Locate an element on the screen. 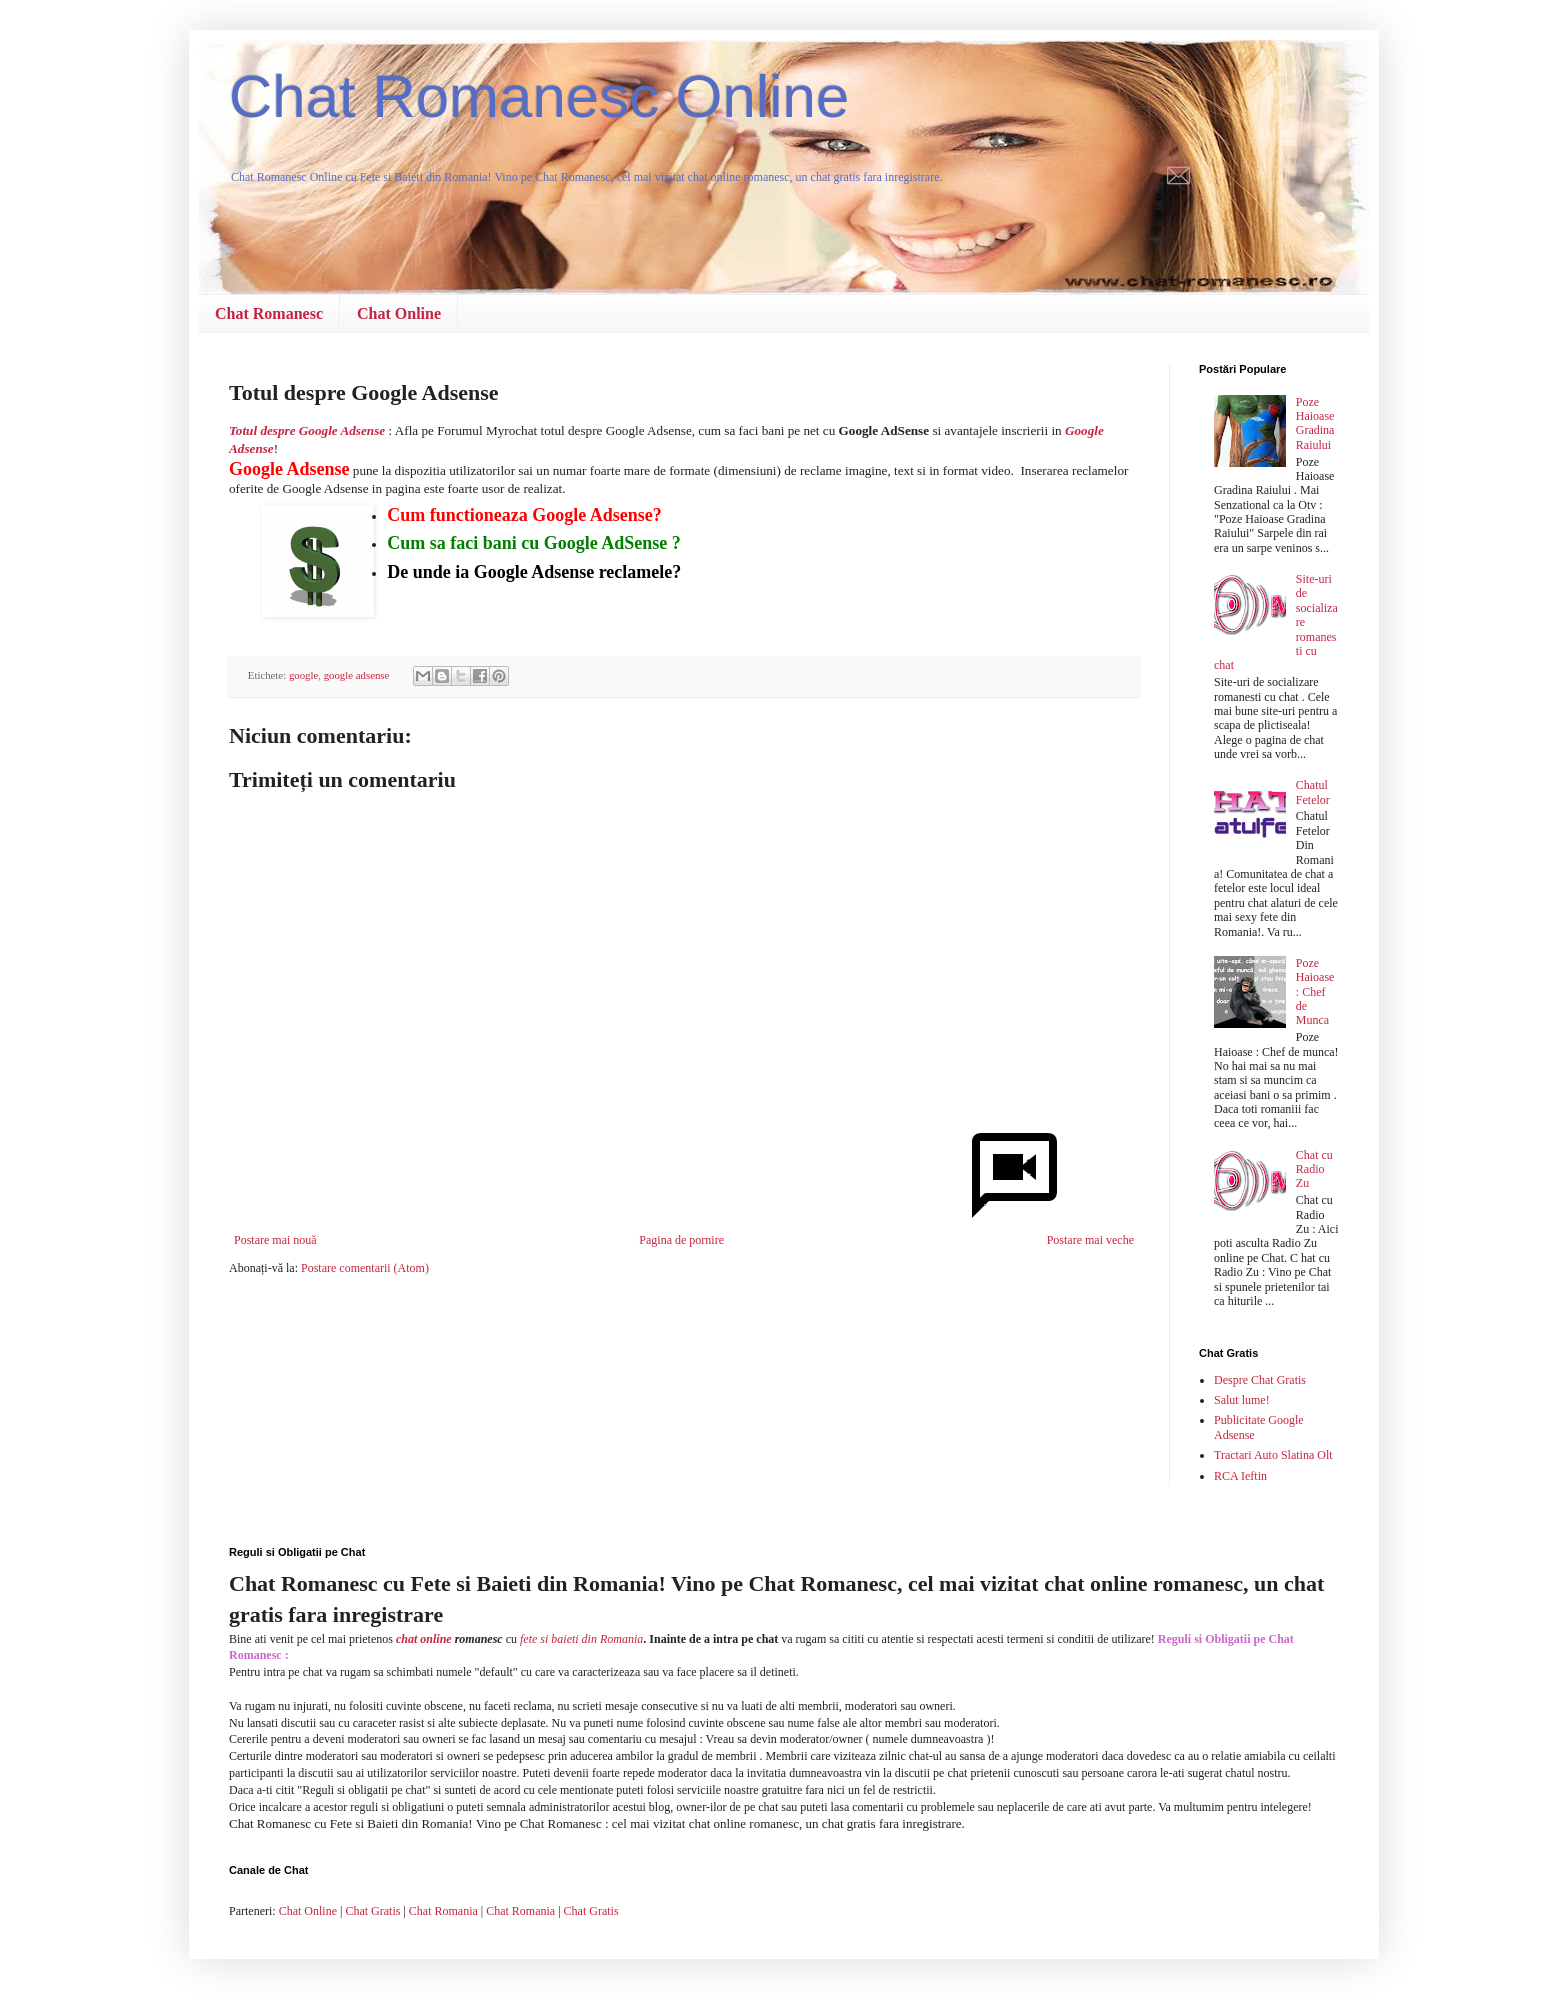  open your inbox is located at coordinates (1178, 175).